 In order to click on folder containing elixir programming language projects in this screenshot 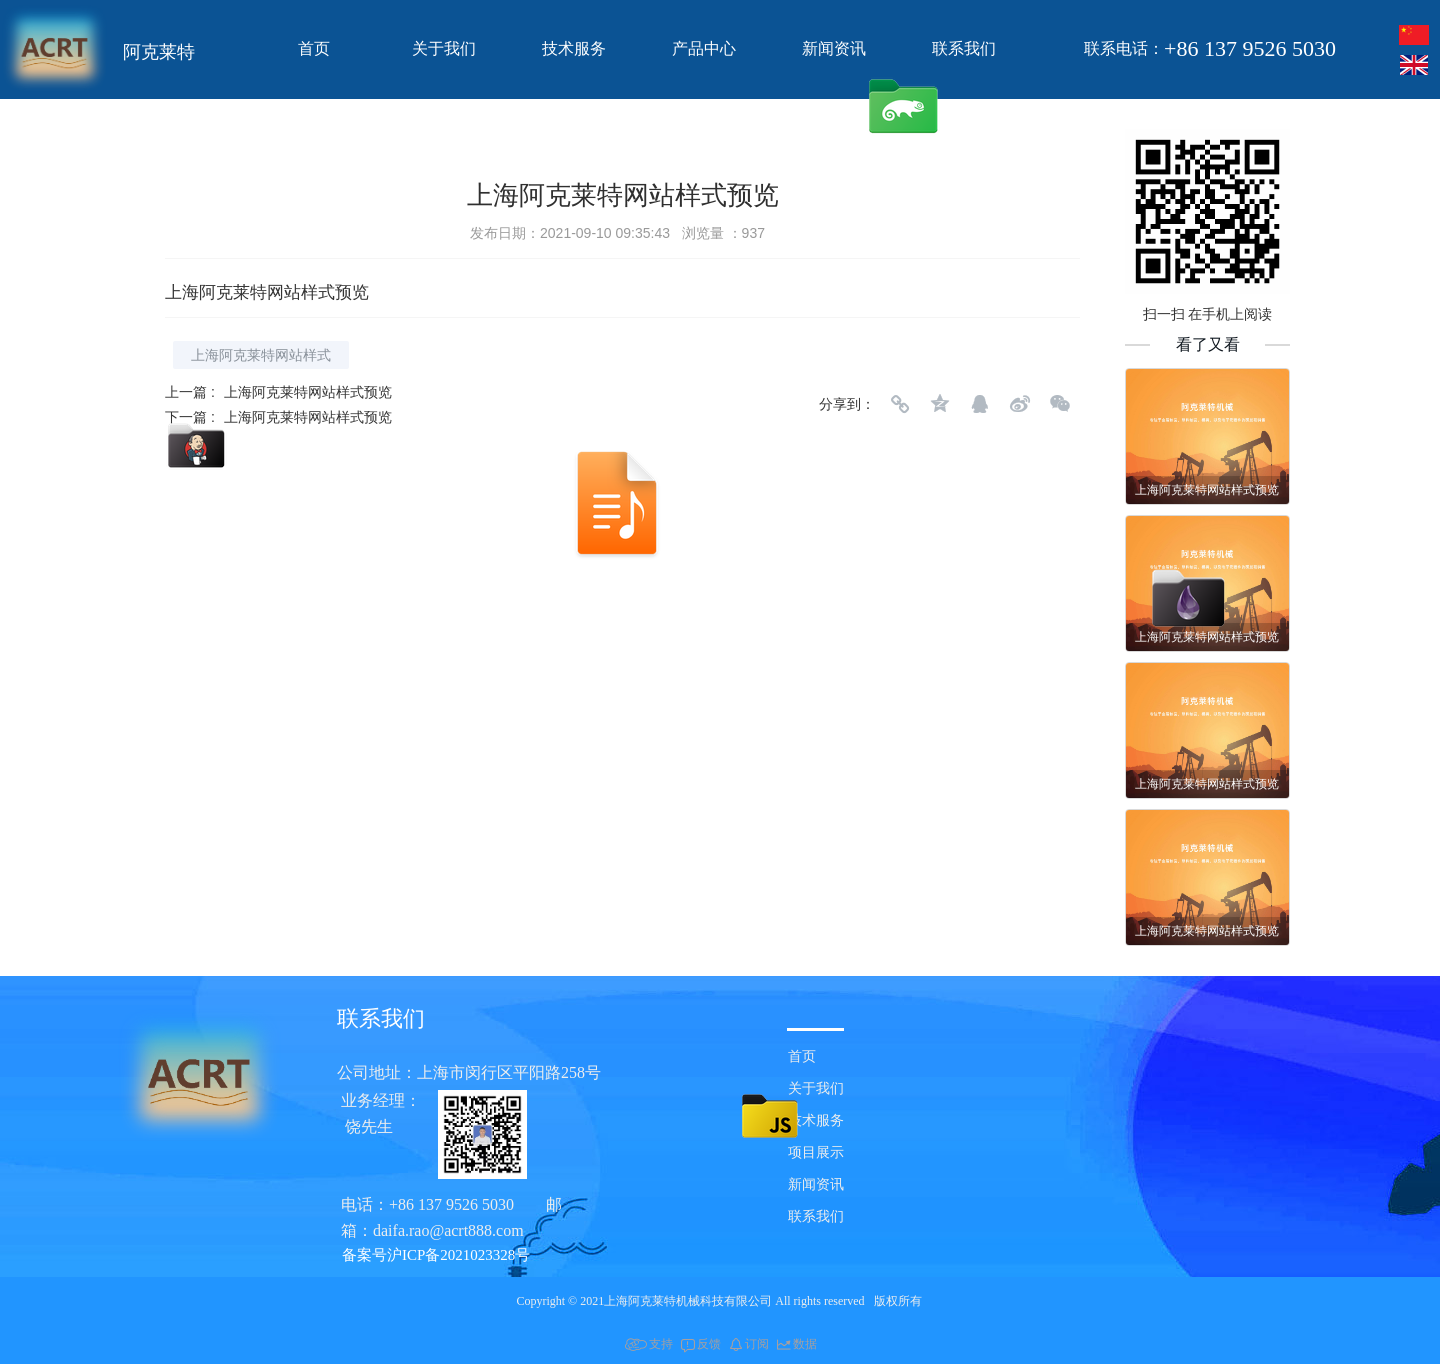, I will do `click(1188, 600)`.